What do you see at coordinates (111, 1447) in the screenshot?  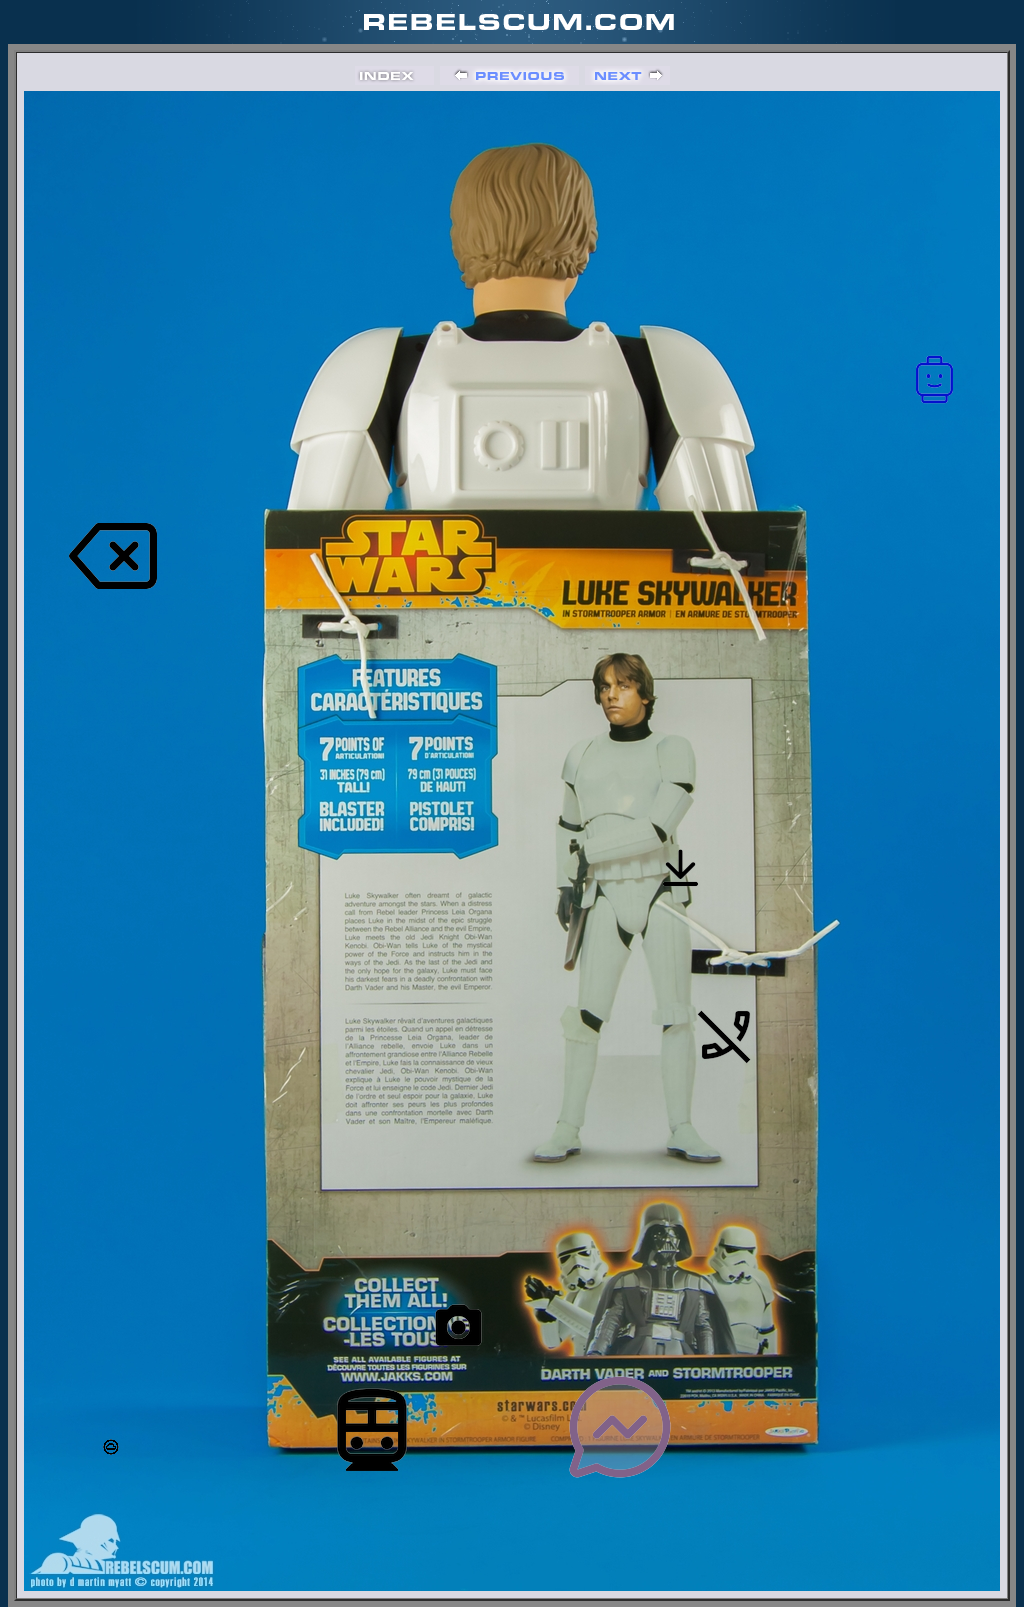 I see `access cloud storage` at bounding box center [111, 1447].